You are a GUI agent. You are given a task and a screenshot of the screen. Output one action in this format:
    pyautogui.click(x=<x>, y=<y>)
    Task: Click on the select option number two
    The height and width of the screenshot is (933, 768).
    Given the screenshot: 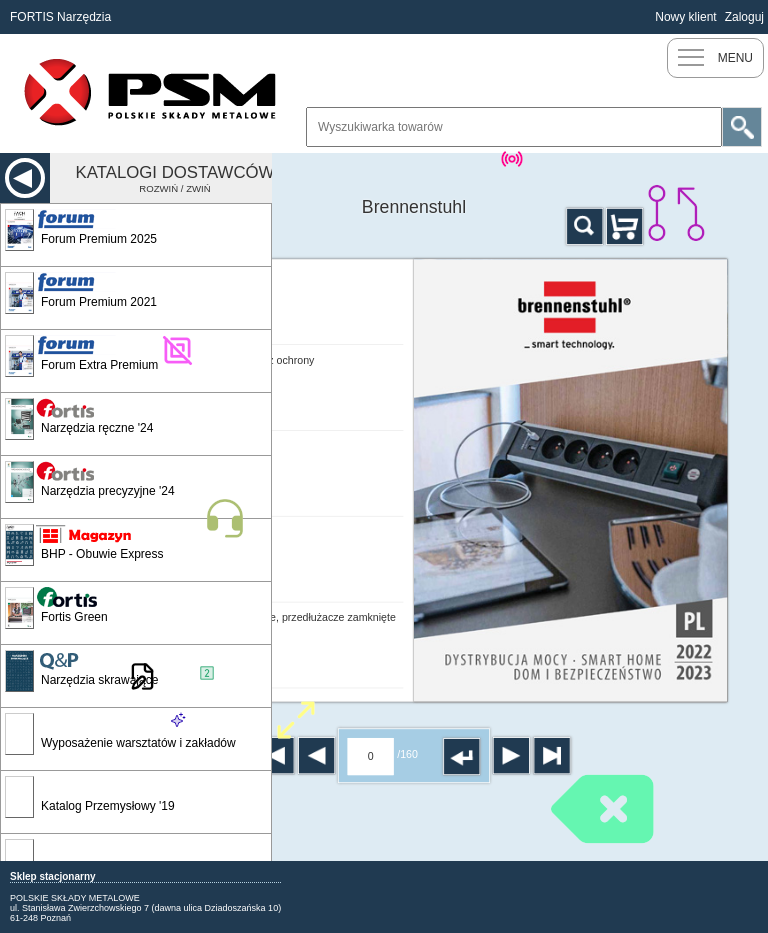 What is the action you would take?
    pyautogui.click(x=207, y=673)
    